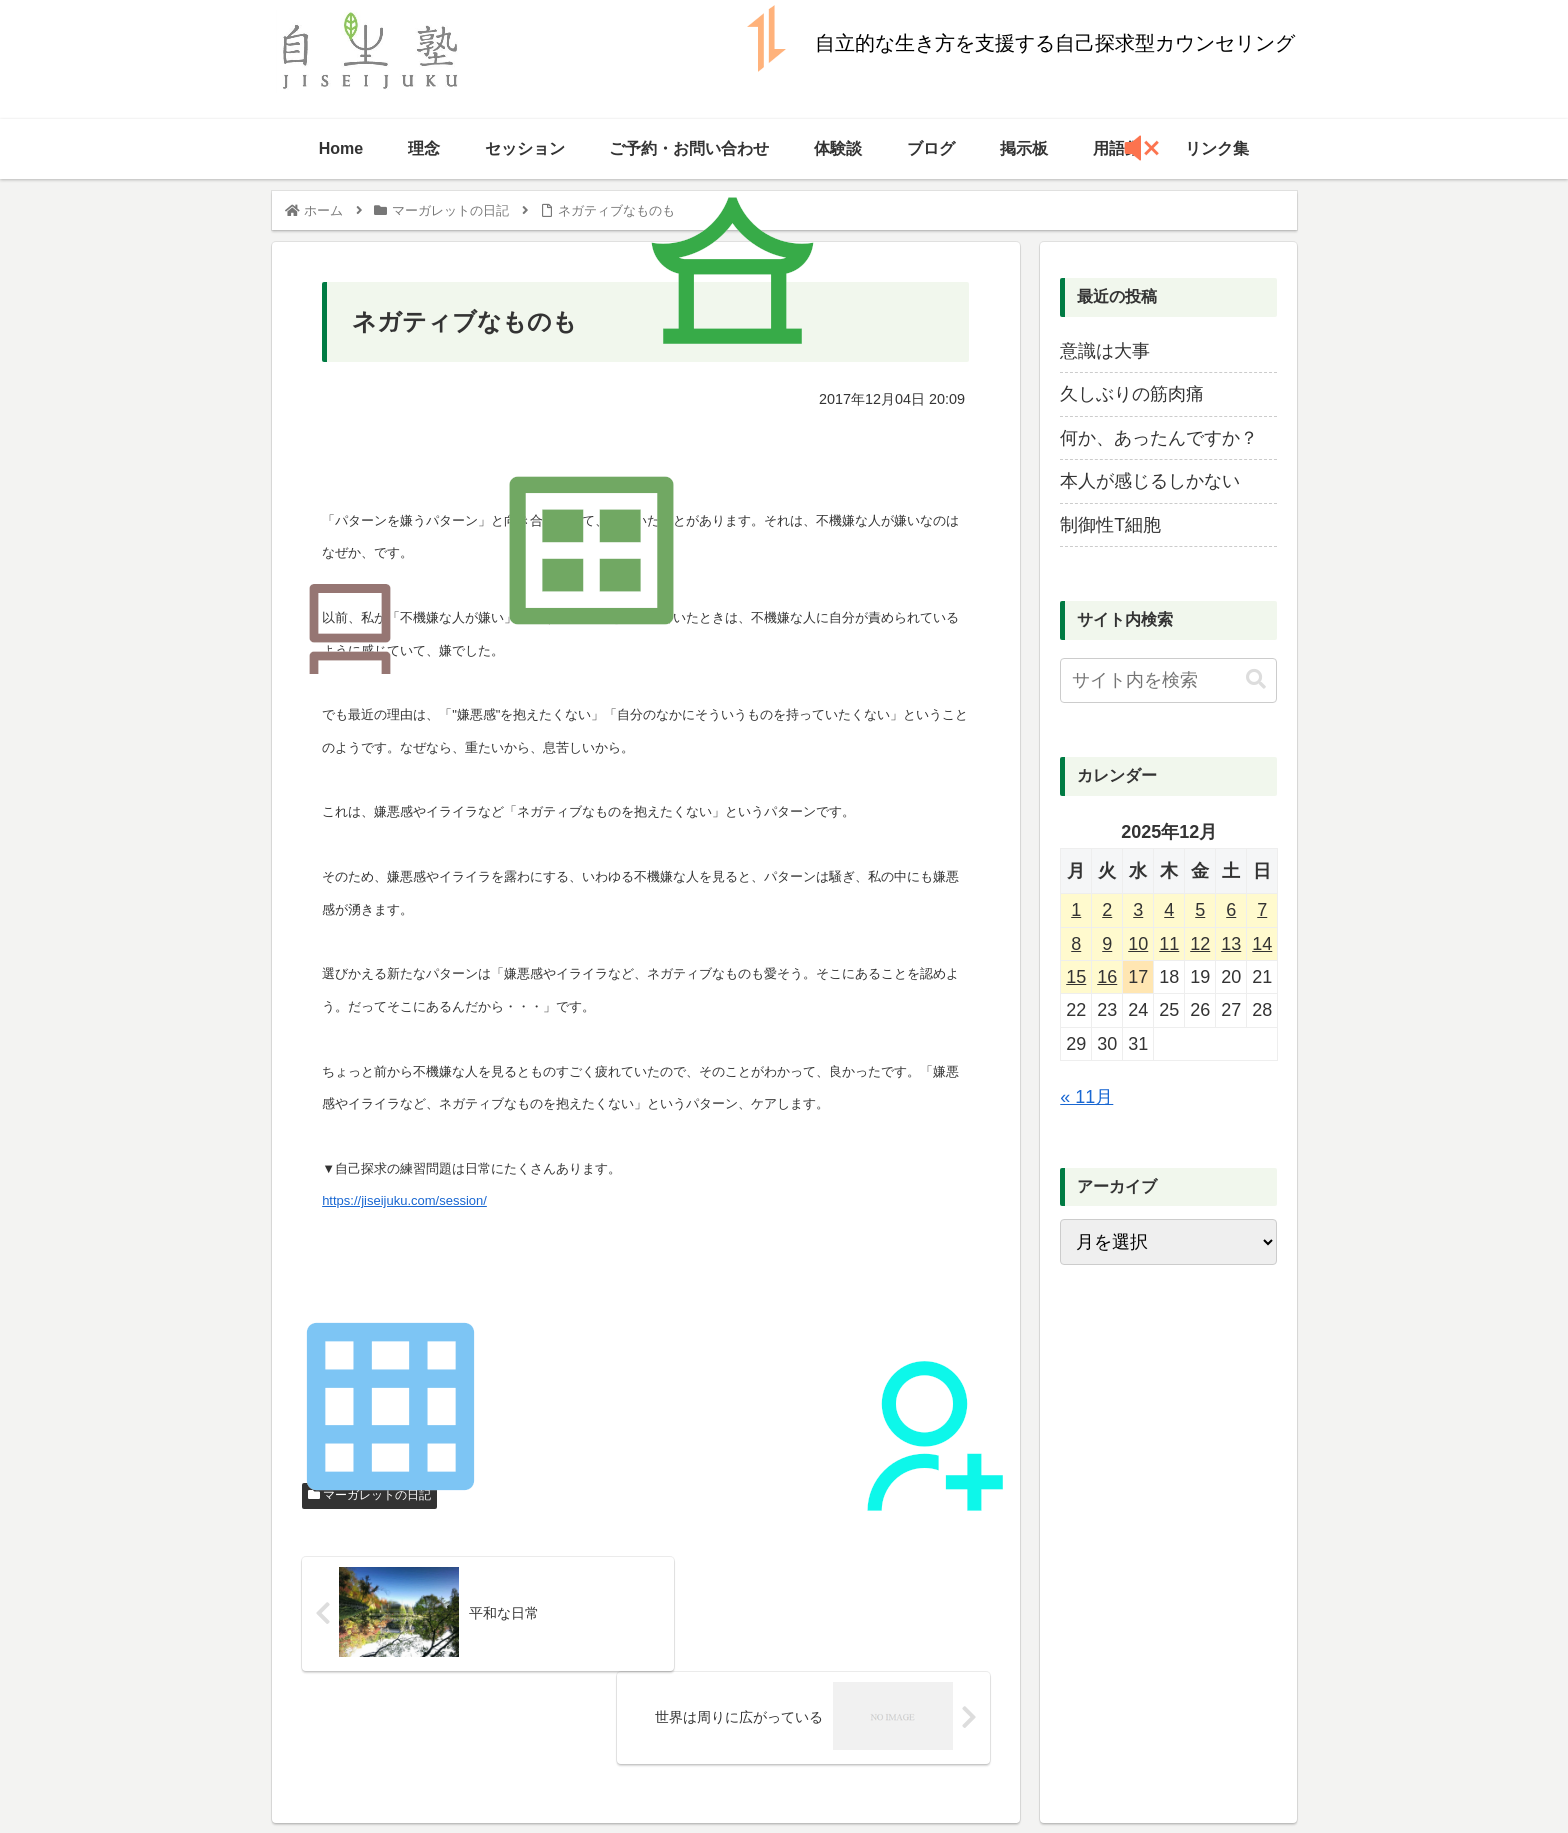 Image resolution: width=1568 pixels, height=1833 pixels. Describe the element at coordinates (766, 38) in the screenshot. I see `axios HTTP client library logo` at that location.